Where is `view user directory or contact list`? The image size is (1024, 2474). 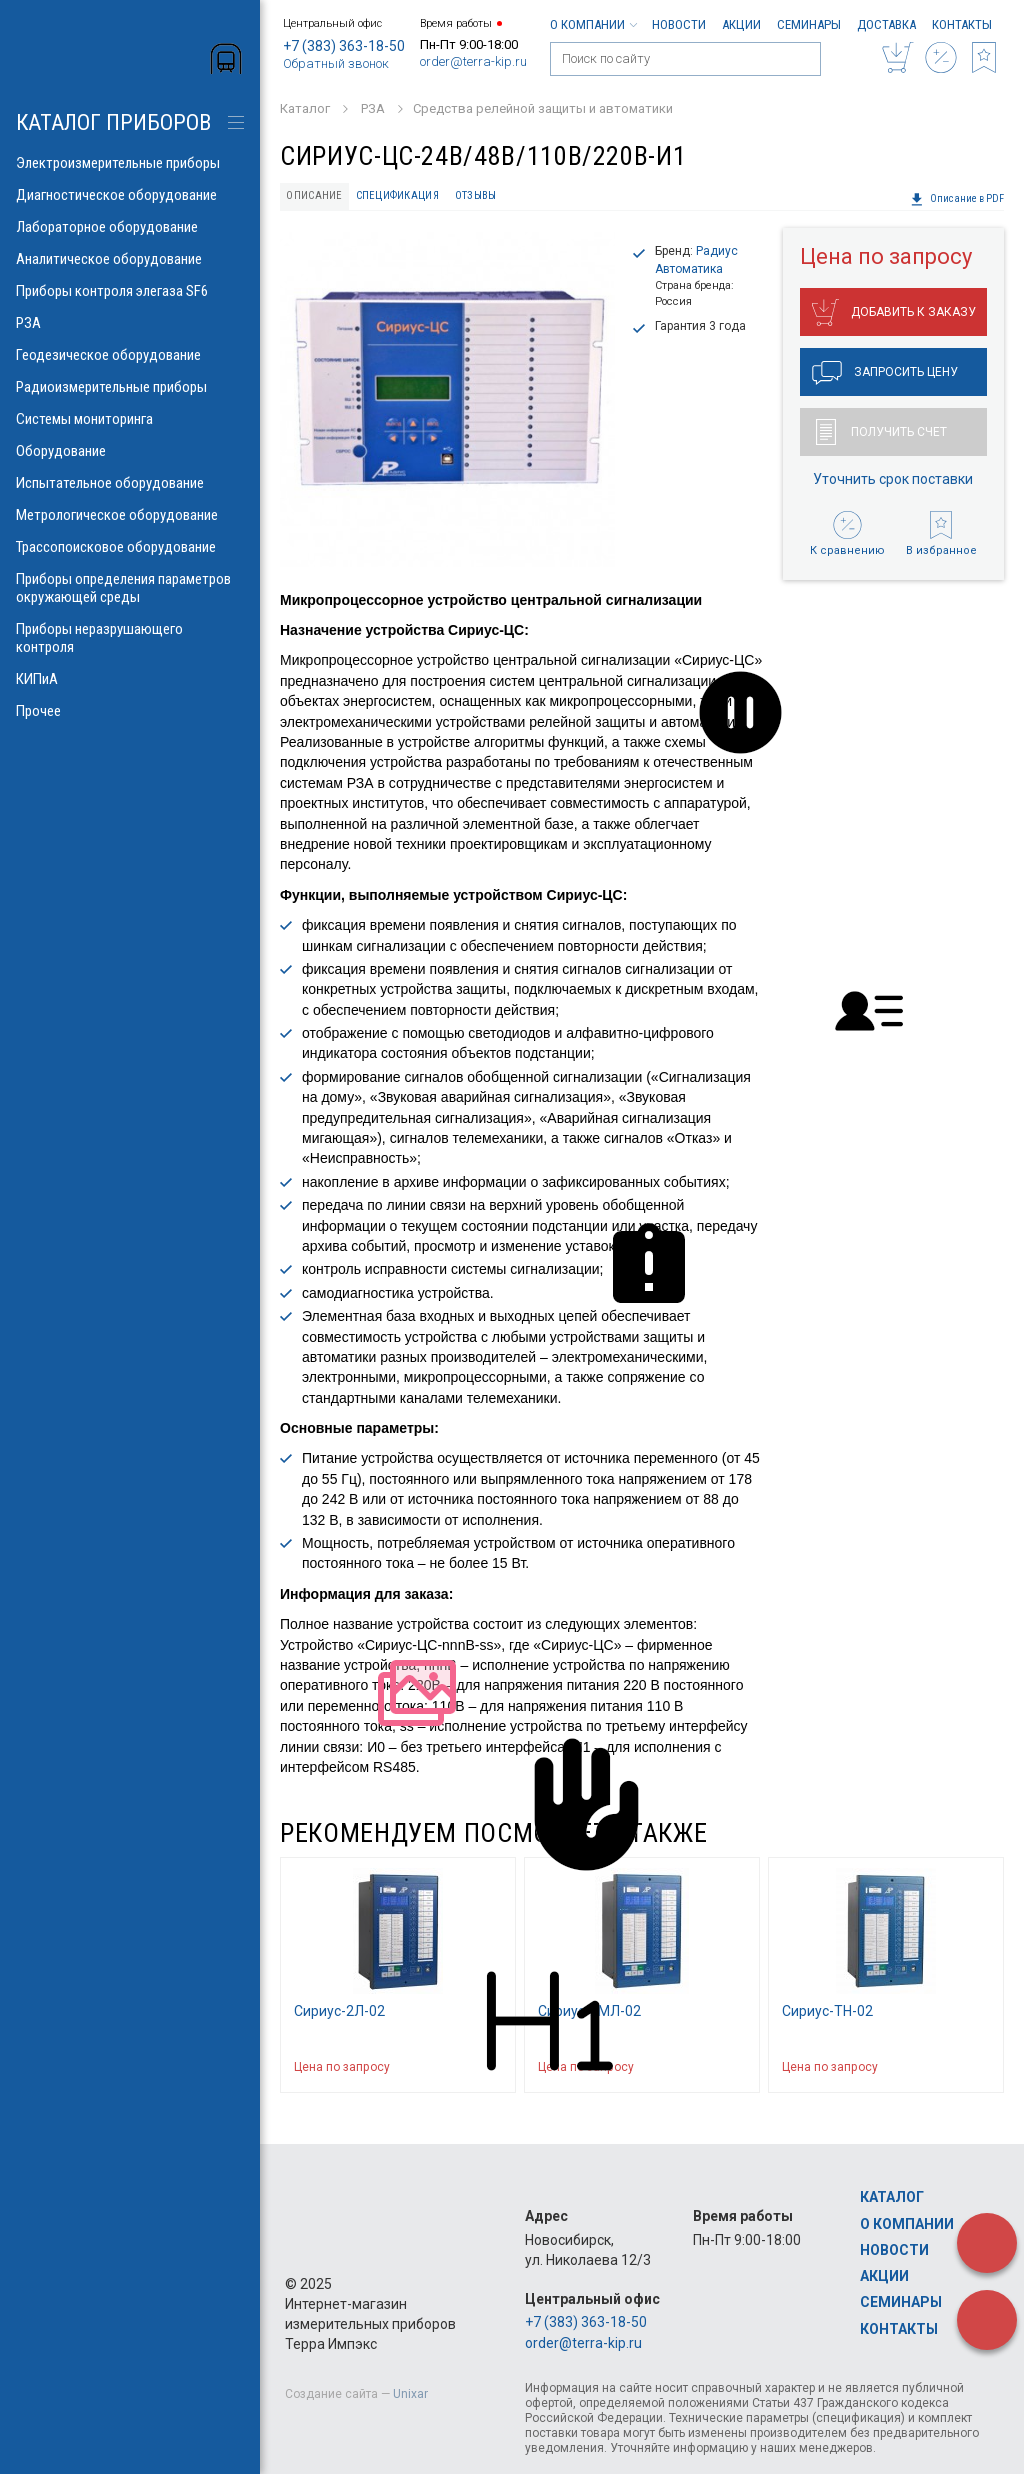
view user directory or contact list is located at coordinates (868, 1011).